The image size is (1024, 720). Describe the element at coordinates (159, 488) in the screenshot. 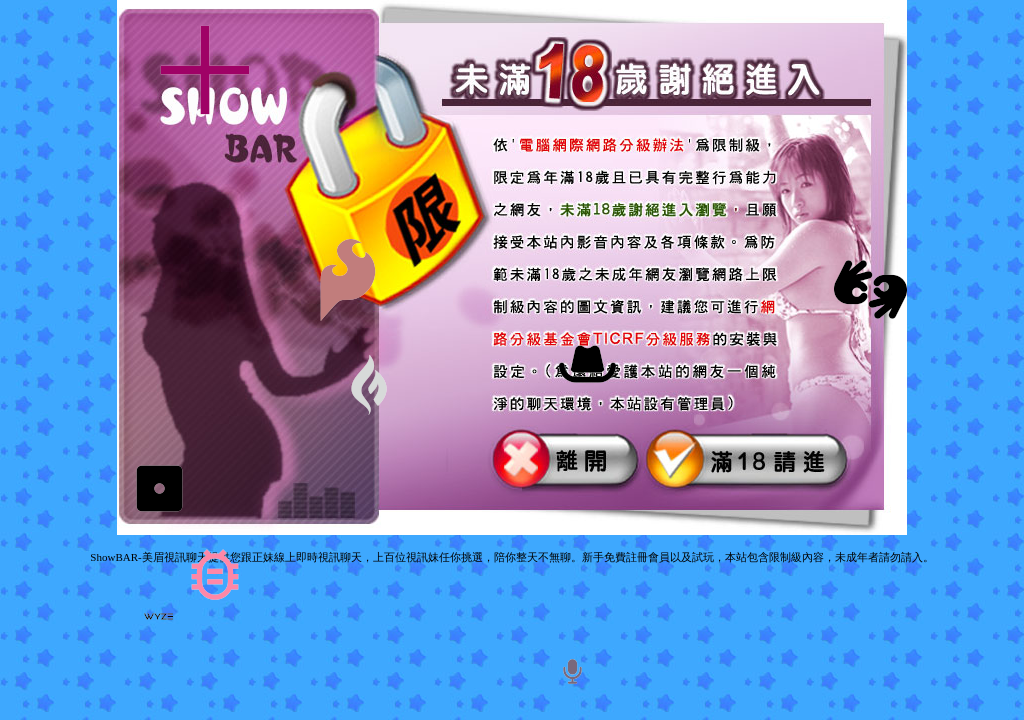

I see `roll the dice or generate a random result` at that location.